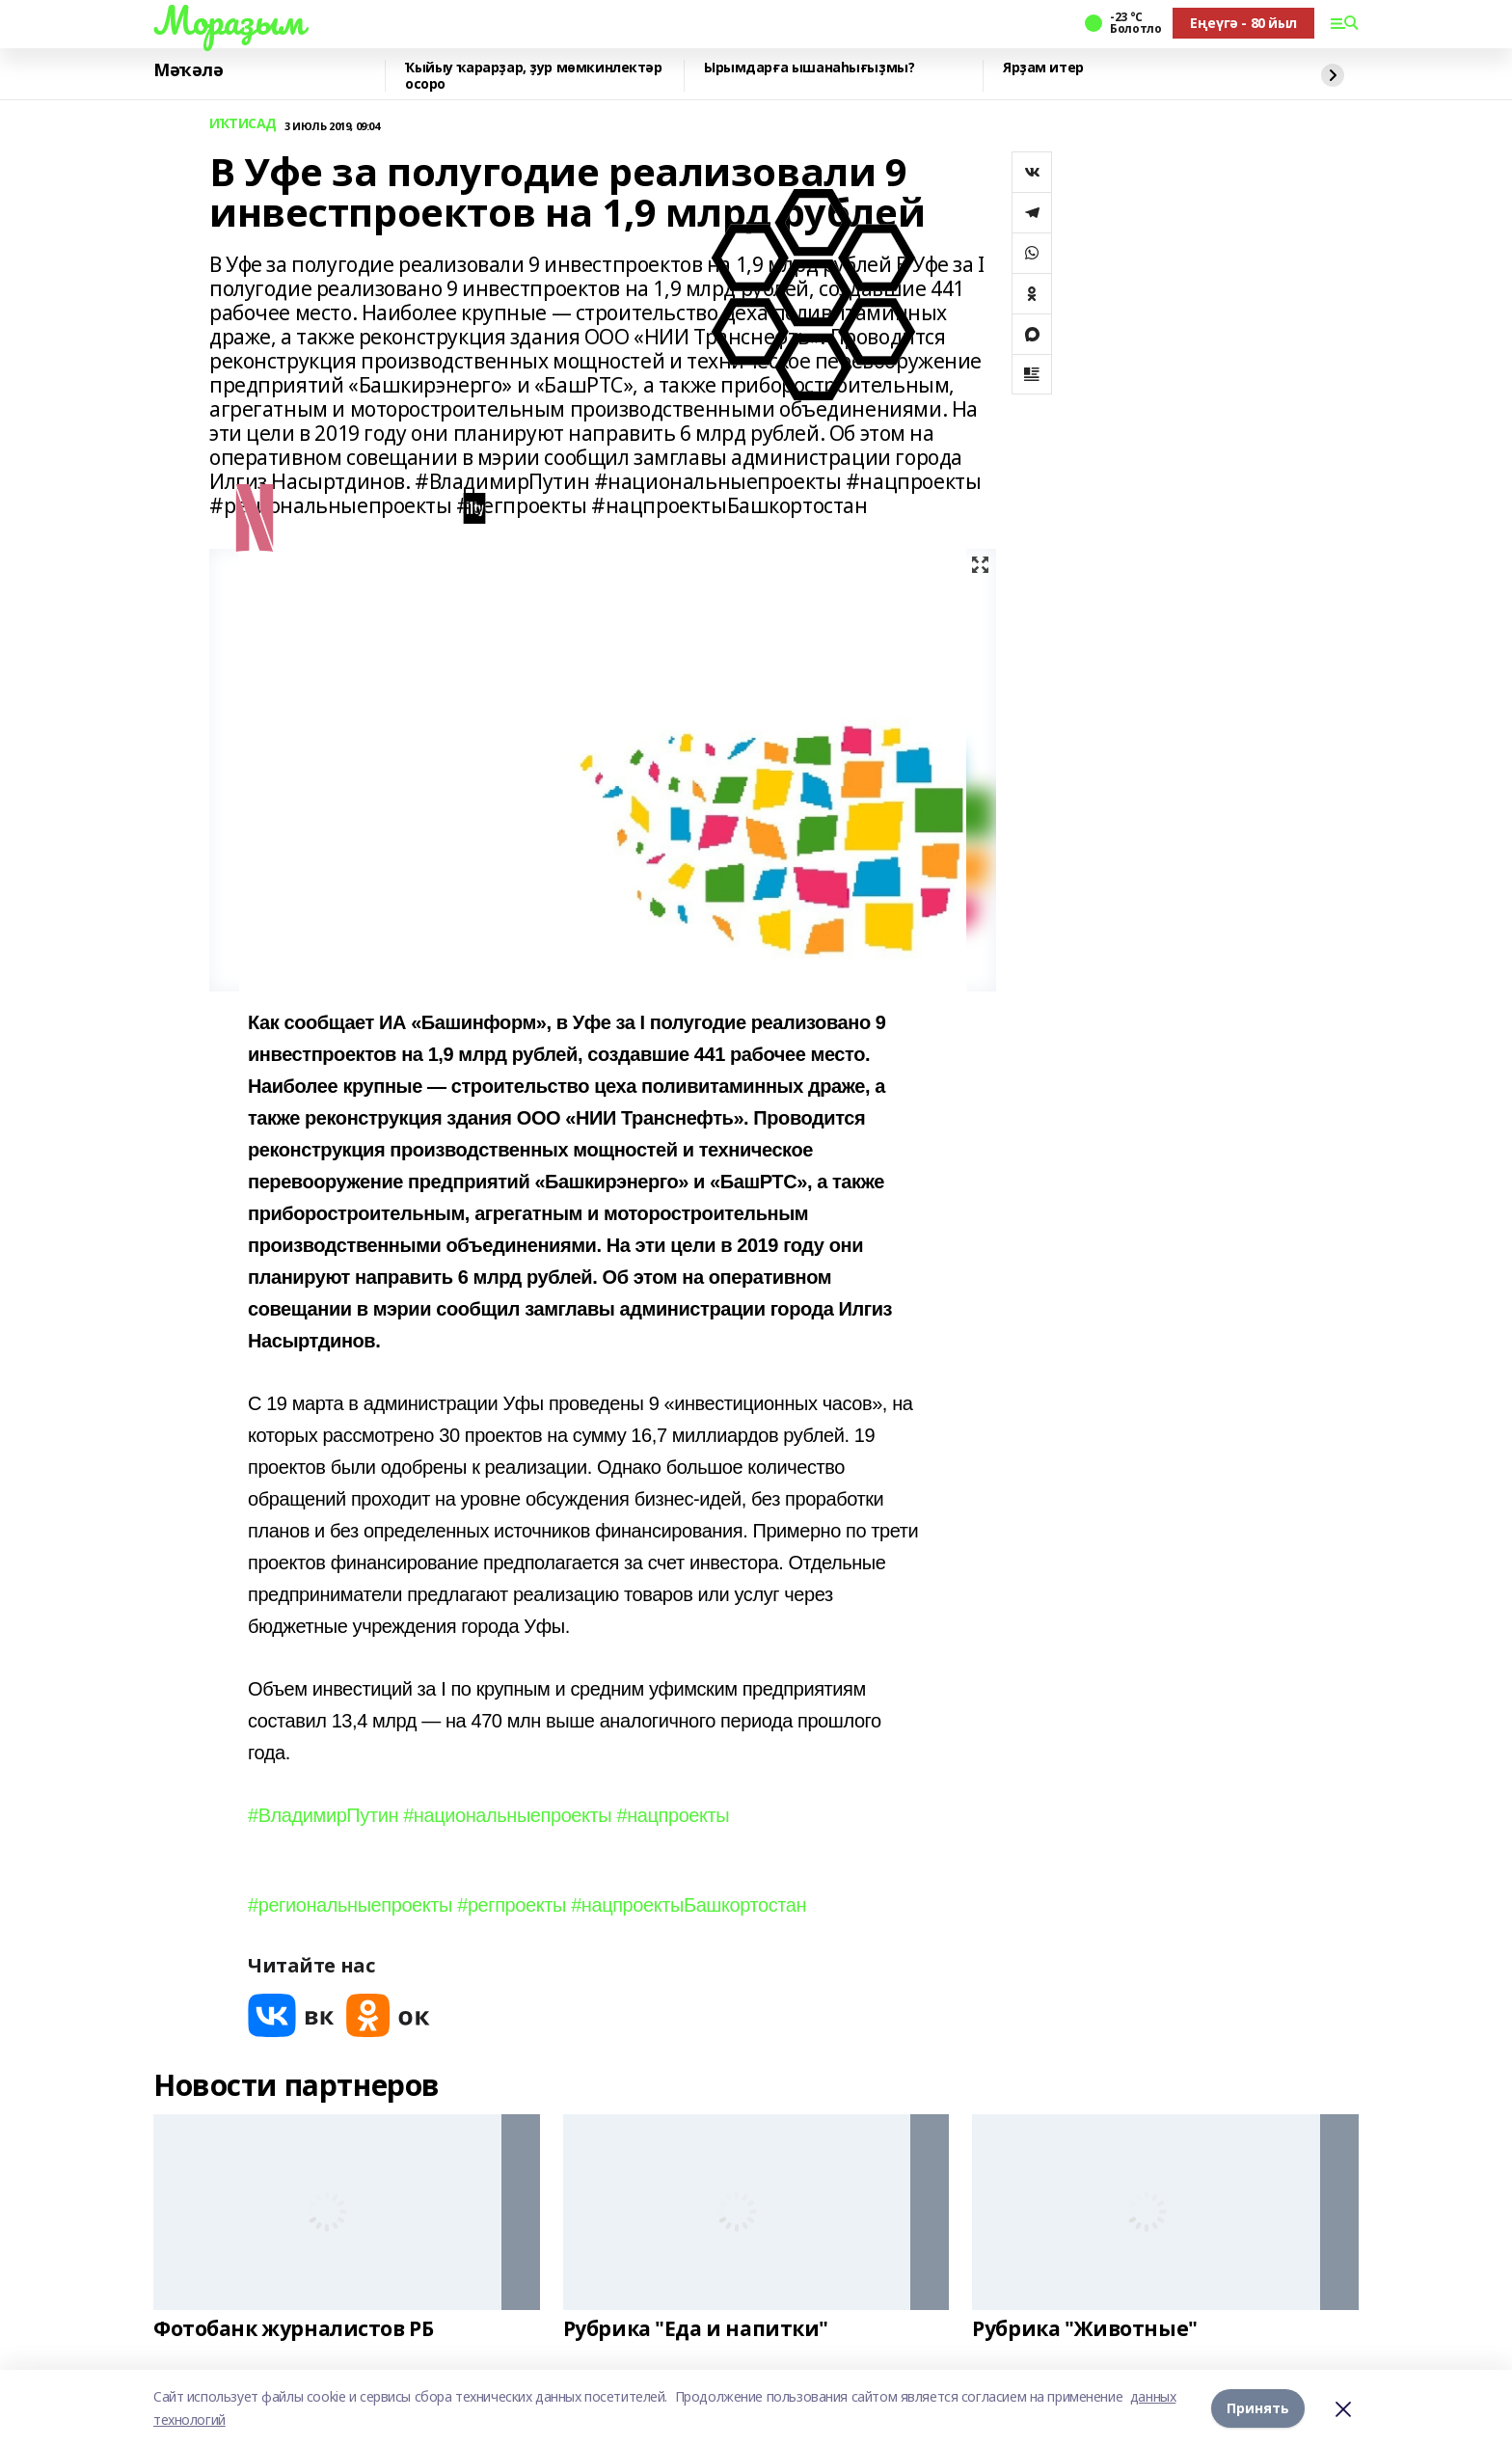  Describe the element at coordinates (255, 518) in the screenshot. I see `open Netflix app` at that location.